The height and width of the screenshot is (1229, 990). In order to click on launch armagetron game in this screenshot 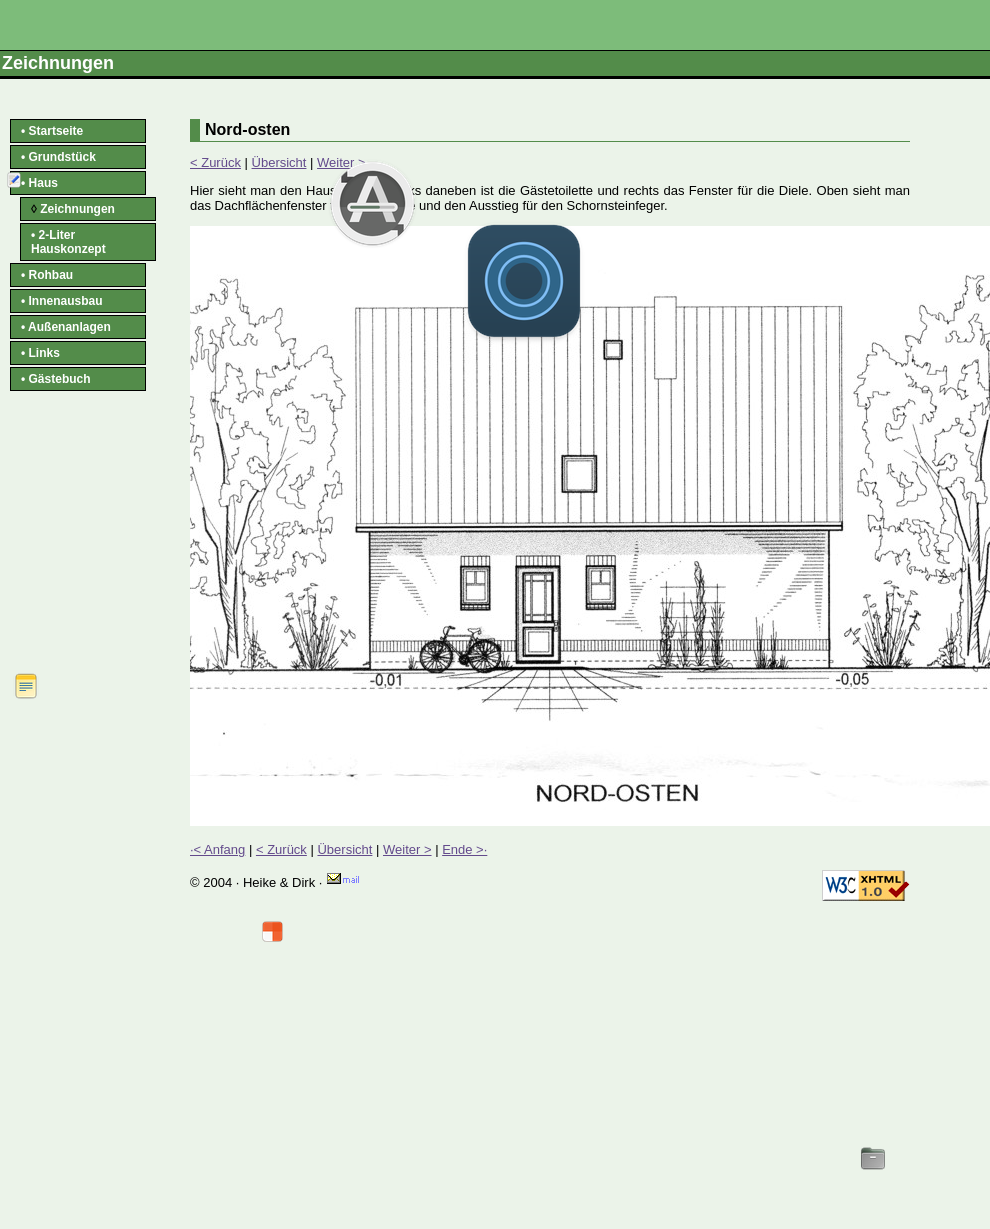, I will do `click(524, 281)`.